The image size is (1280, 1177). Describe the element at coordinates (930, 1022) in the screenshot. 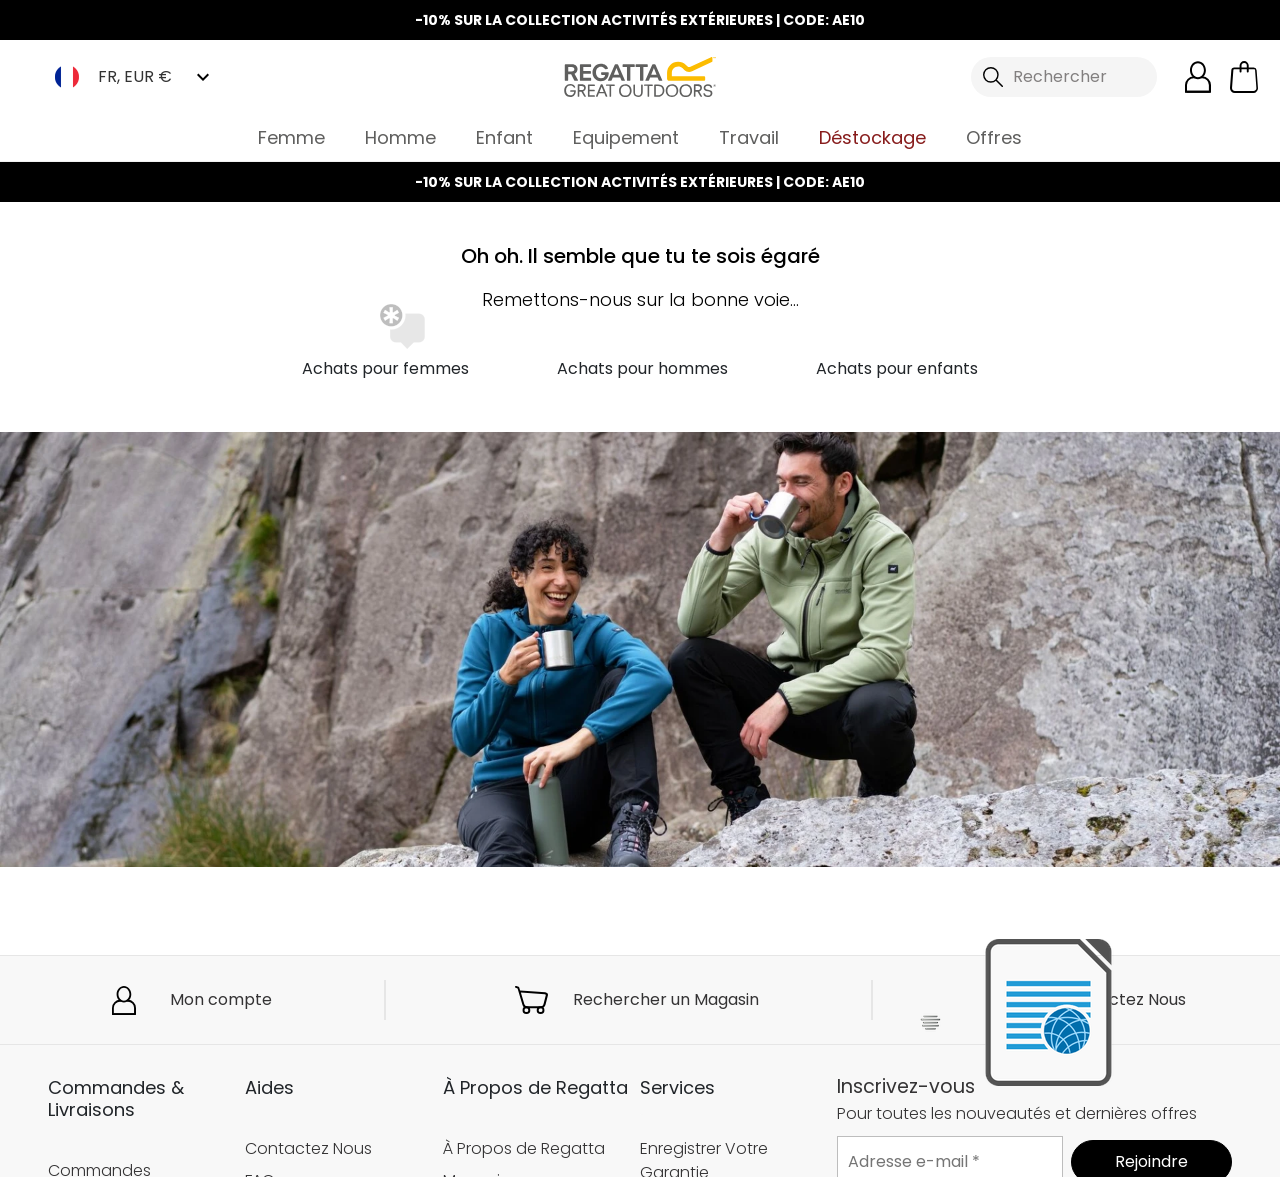

I see `center align text` at that location.